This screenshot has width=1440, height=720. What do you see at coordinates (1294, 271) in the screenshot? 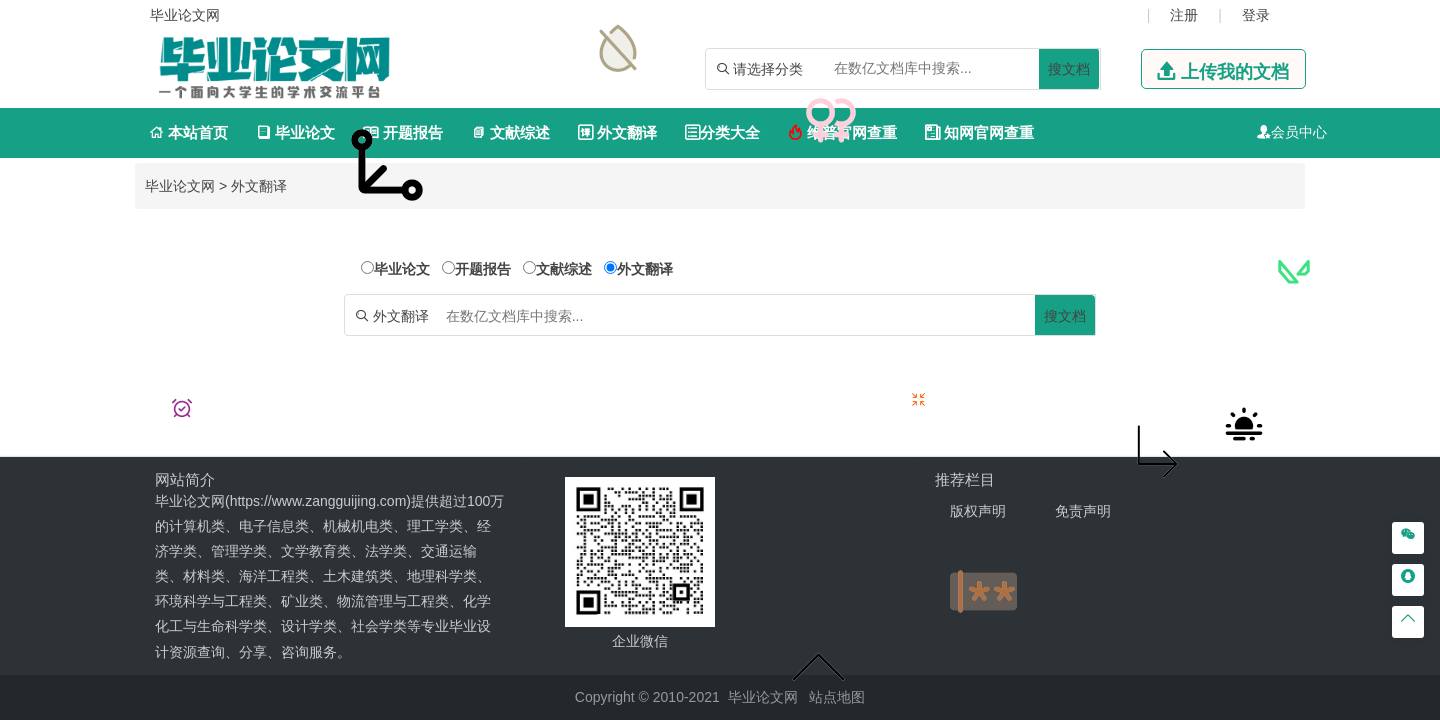
I see `launch Valorant game` at bounding box center [1294, 271].